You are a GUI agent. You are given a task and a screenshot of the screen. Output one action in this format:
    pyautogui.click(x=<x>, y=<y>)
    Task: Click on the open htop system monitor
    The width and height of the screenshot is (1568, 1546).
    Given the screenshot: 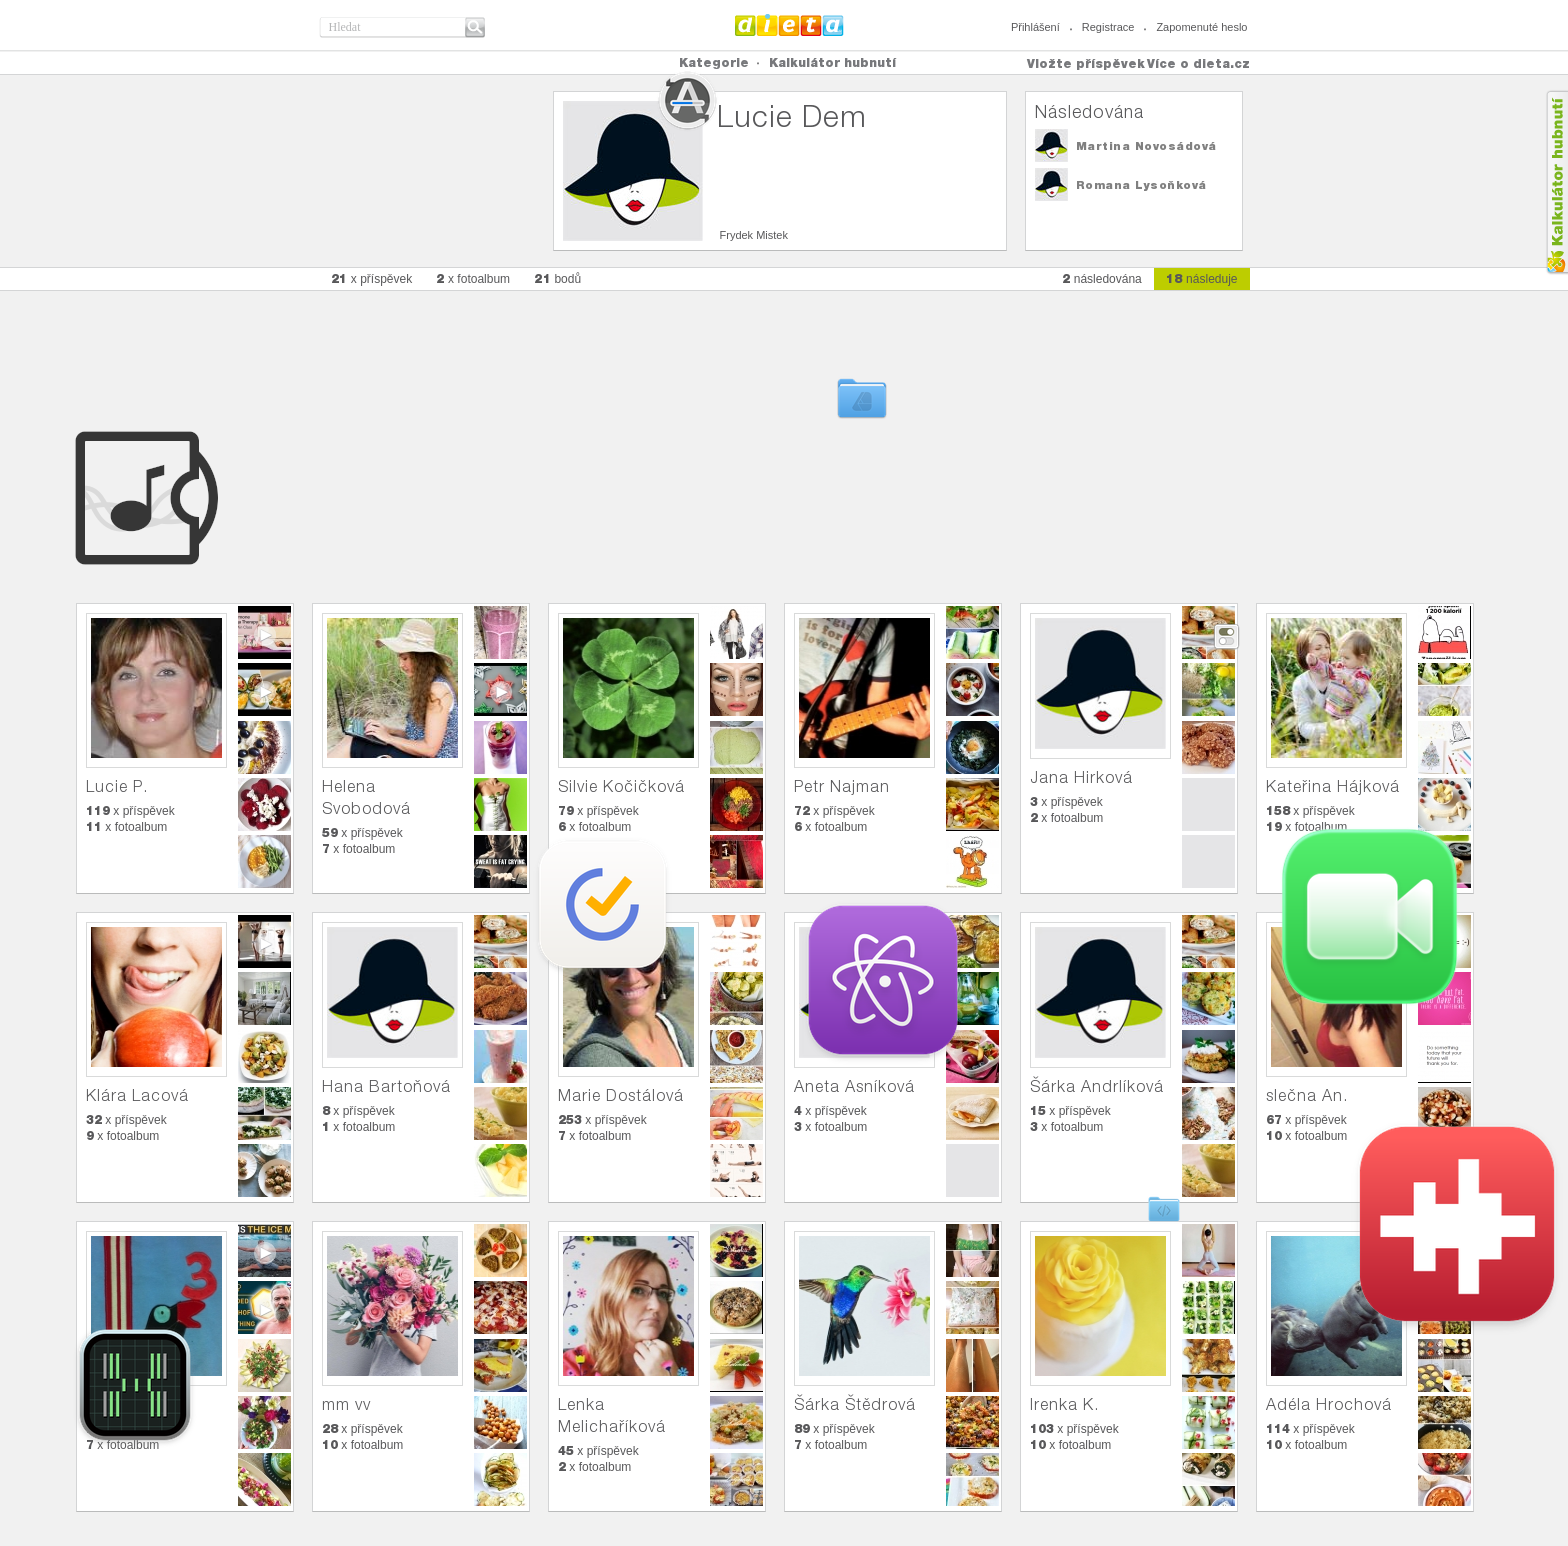 What is the action you would take?
    pyautogui.click(x=135, y=1385)
    